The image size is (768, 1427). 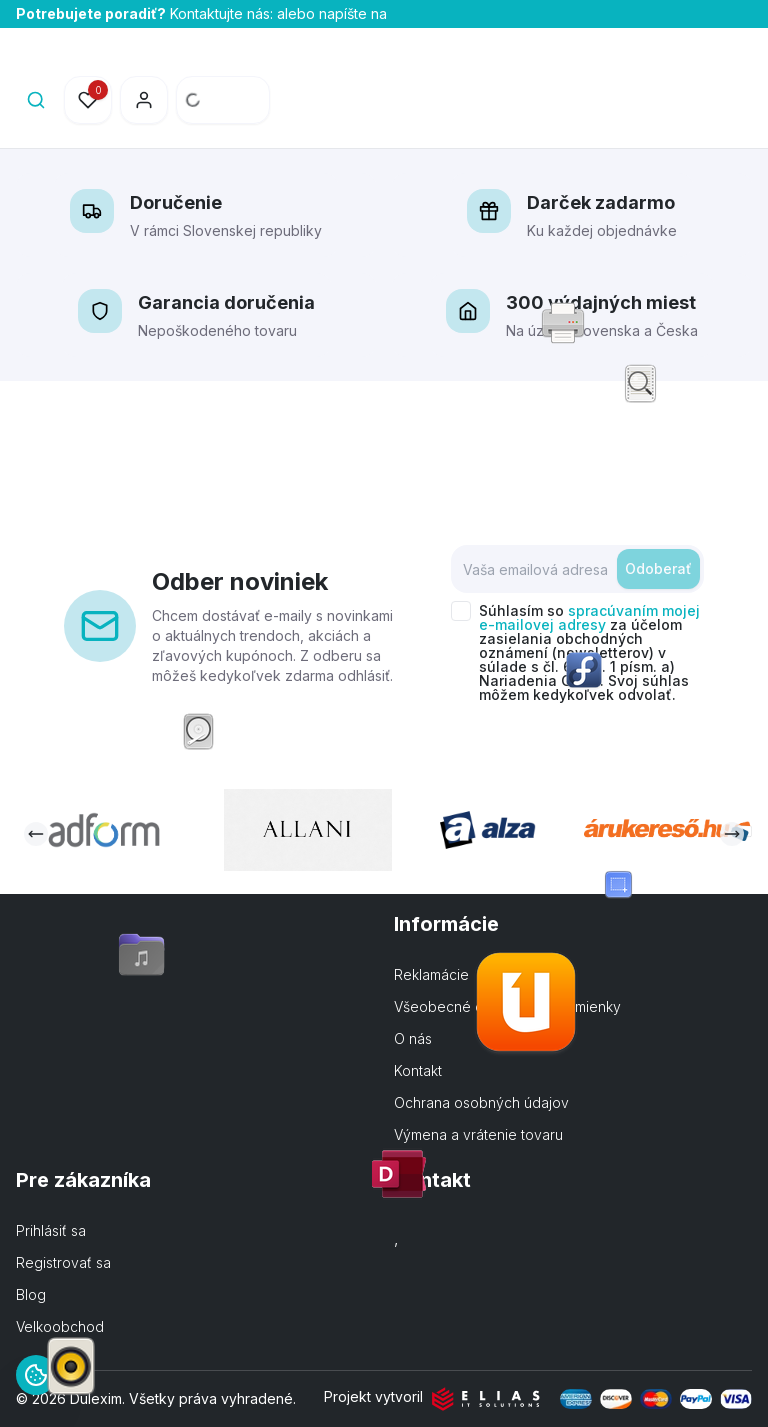 I want to click on open ubuntu one cloud storage app, so click(x=526, y=1002).